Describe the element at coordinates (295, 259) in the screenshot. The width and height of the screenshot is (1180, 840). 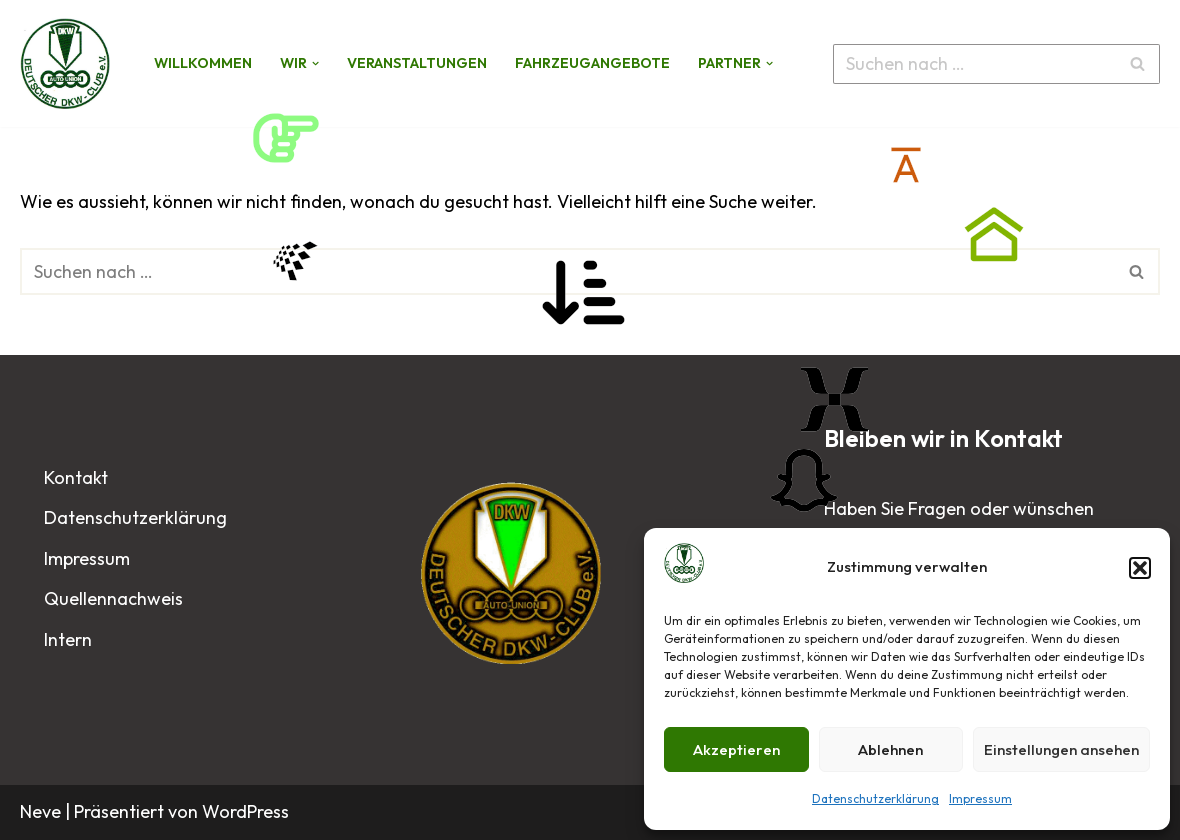
I see `schlix CMS brand logo` at that location.